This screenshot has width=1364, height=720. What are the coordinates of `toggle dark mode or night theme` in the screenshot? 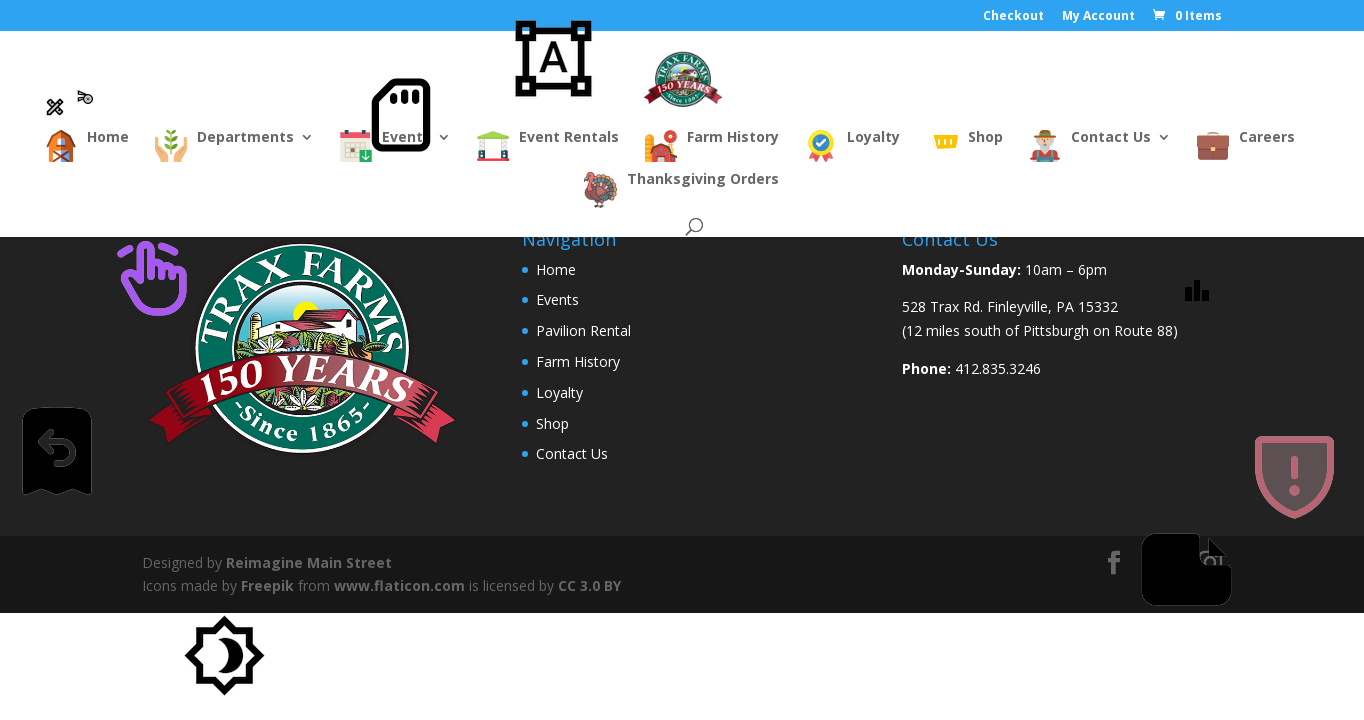 It's located at (224, 655).